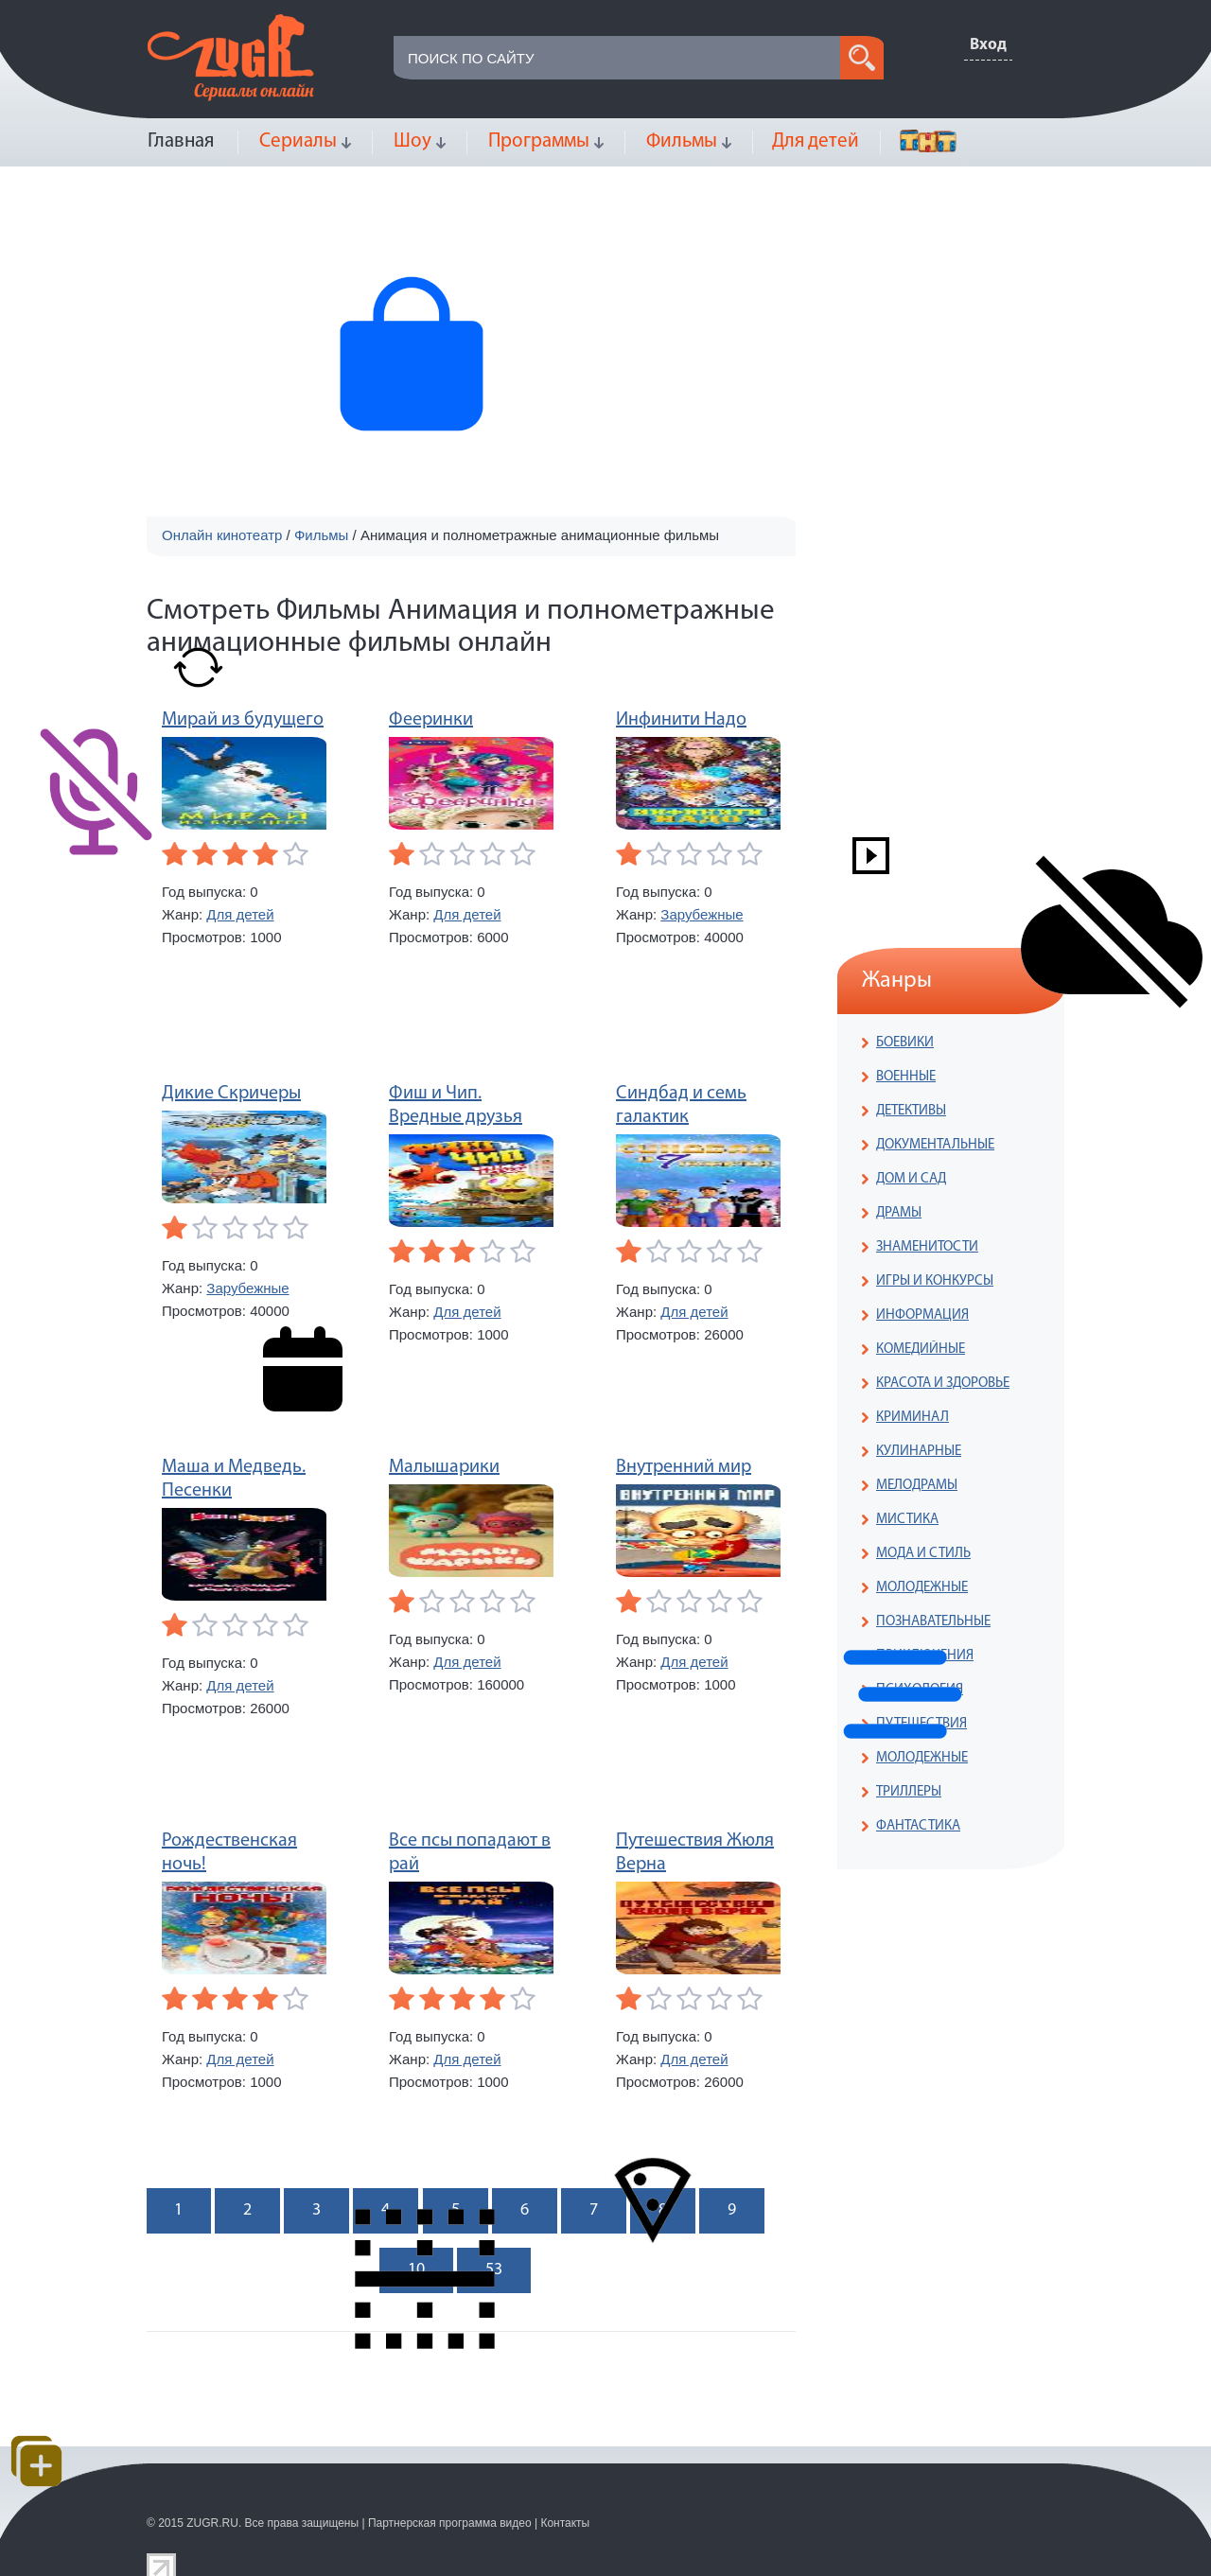 The image size is (1211, 2576). What do you see at coordinates (412, 354) in the screenshot?
I see `view your shopping bag` at bounding box center [412, 354].